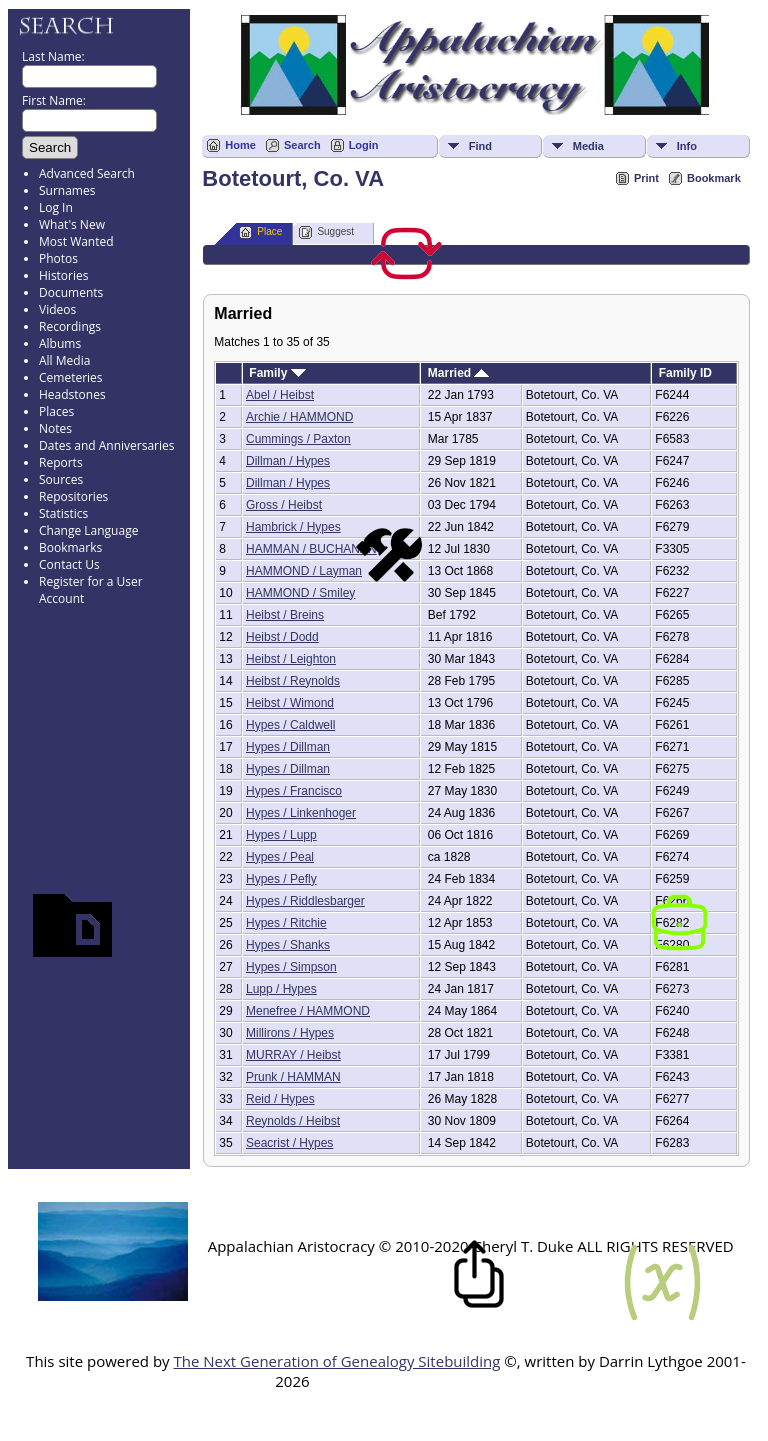 The image size is (768, 1441). Describe the element at coordinates (72, 925) in the screenshot. I see `access folder containing code snippets` at that location.